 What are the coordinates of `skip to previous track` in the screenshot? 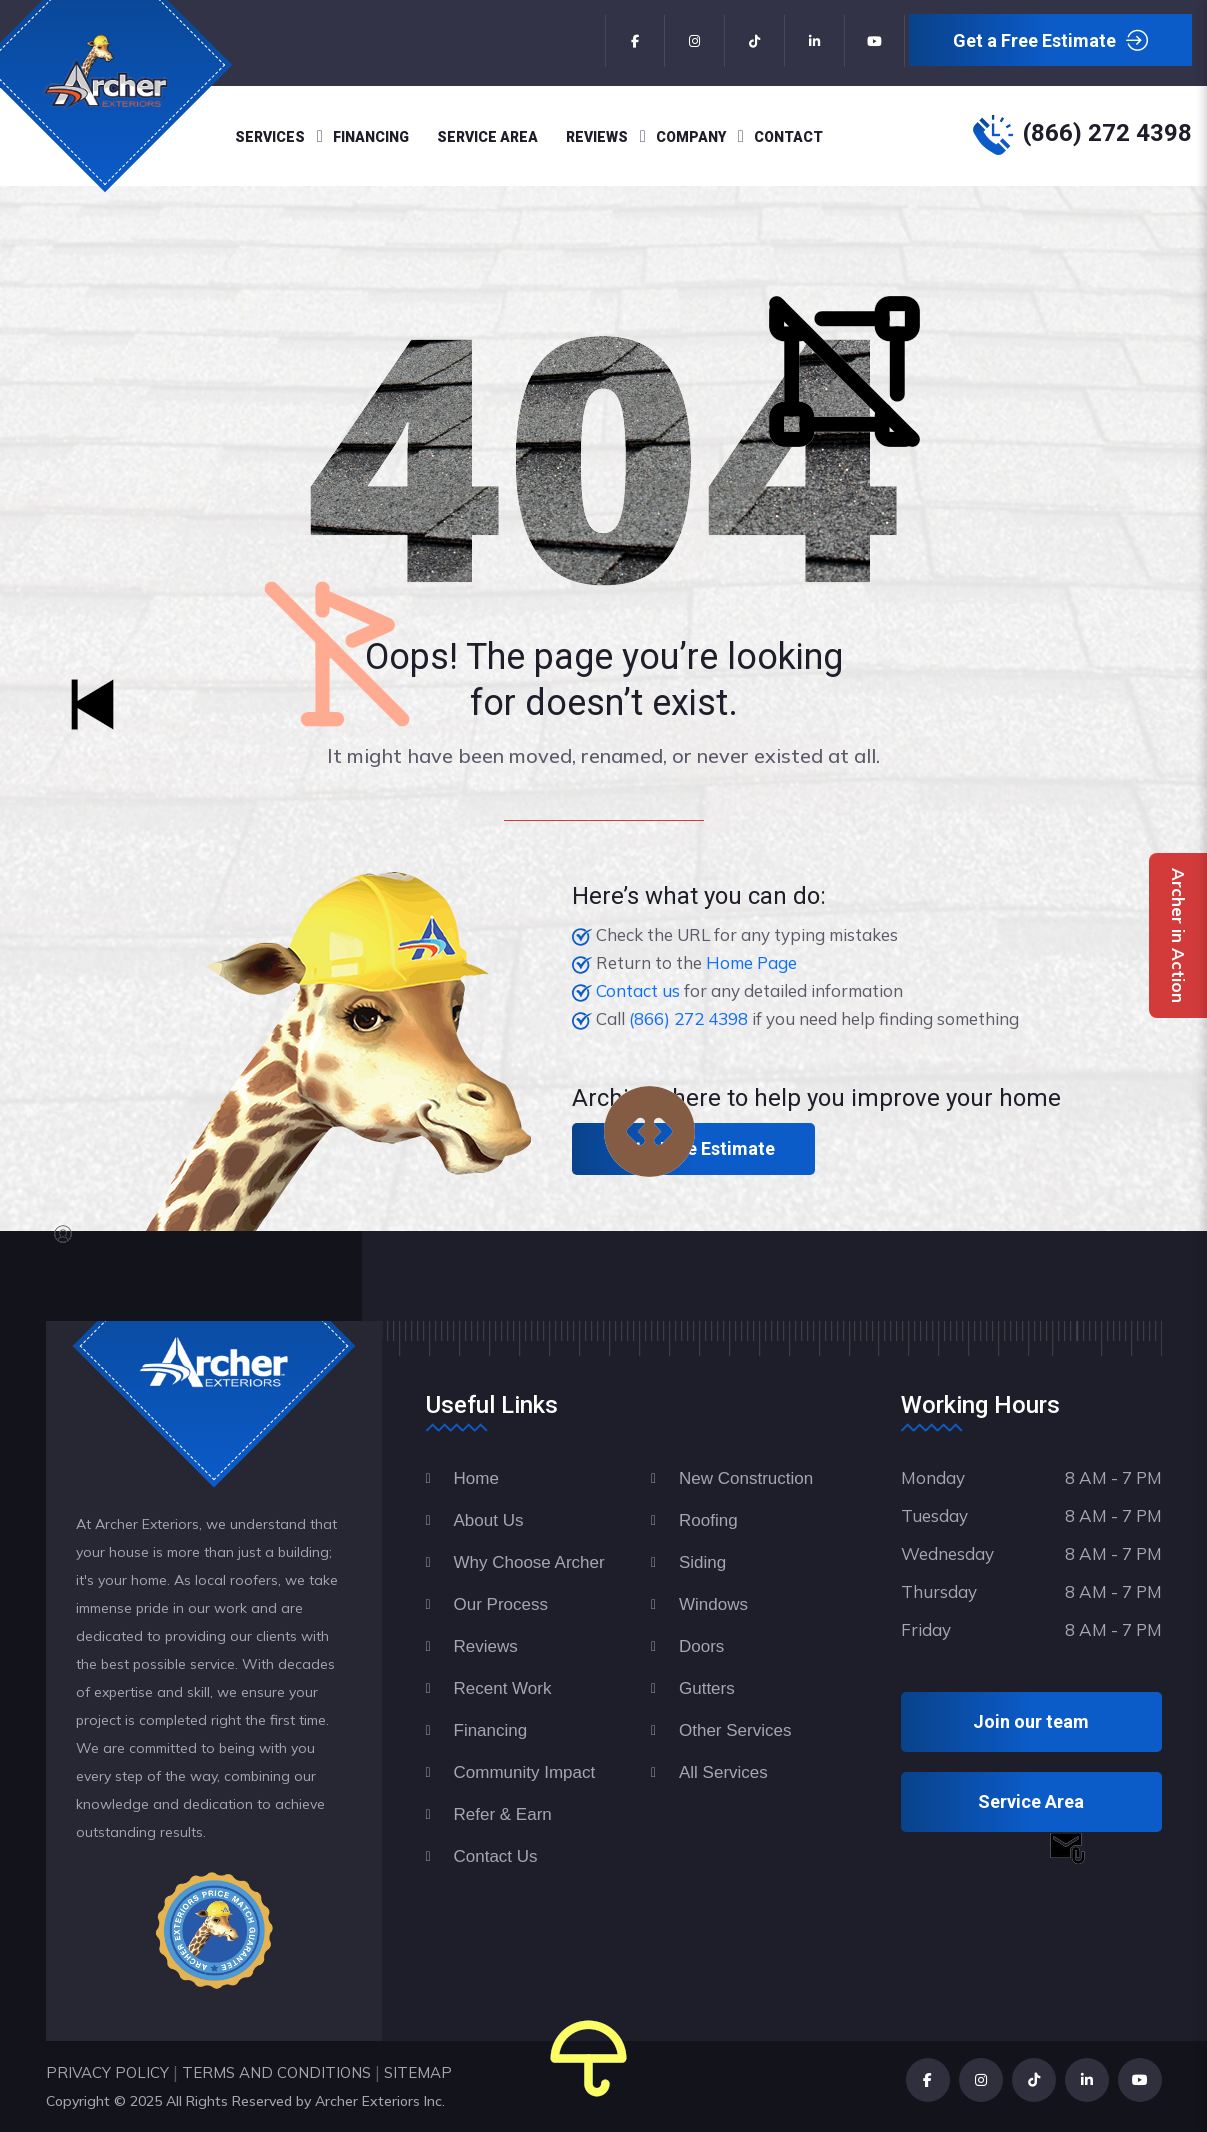 It's located at (92, 704).